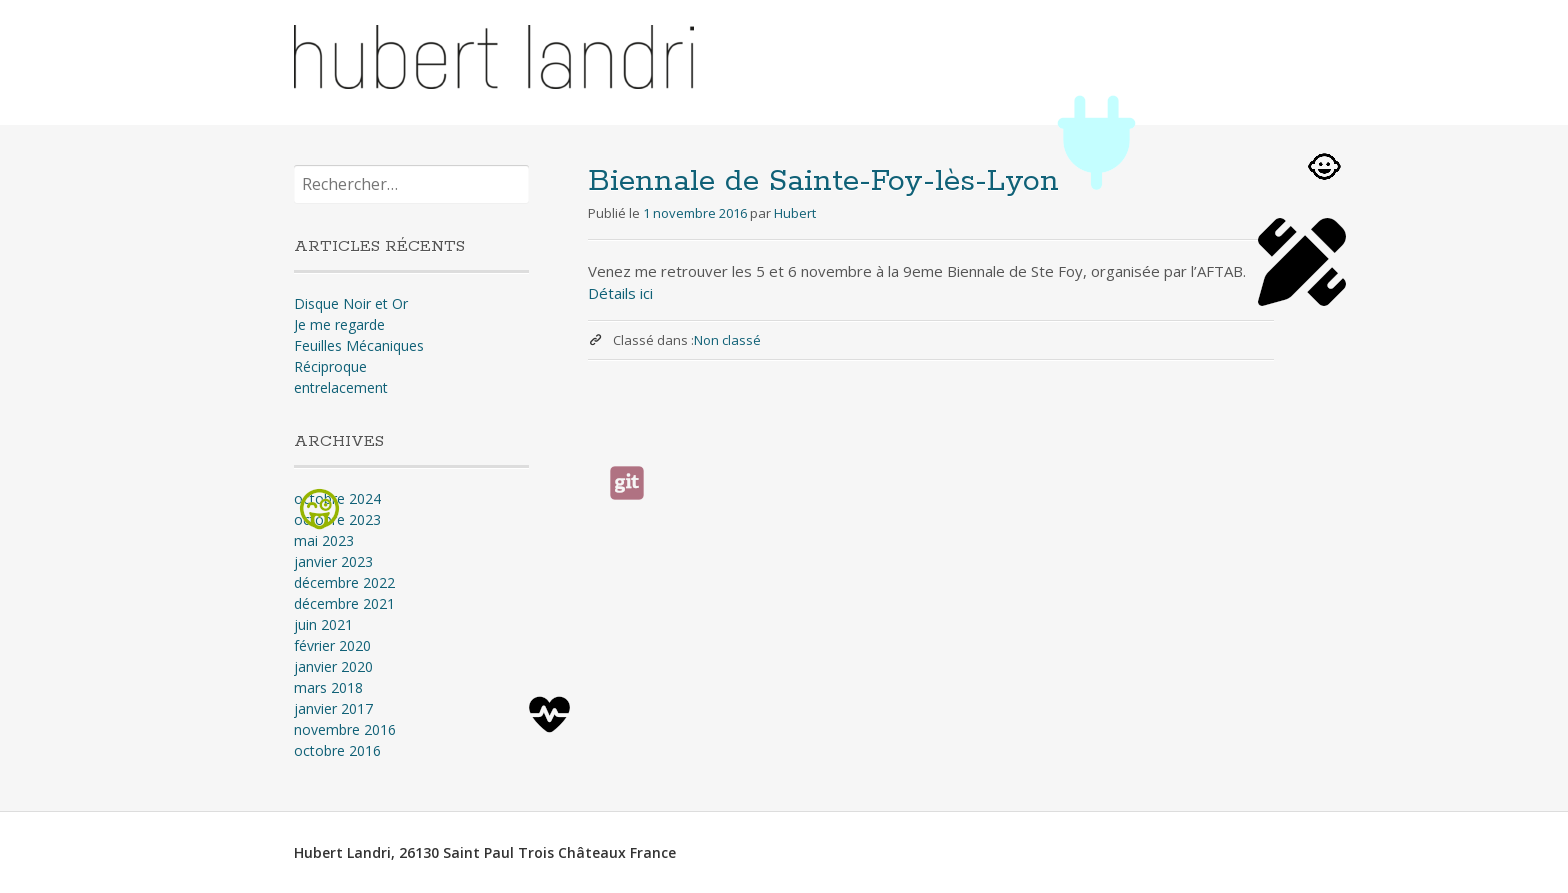  What do you see at coordinates (549, 714) in the screenshot?
I see `view health or fitness tracking data` at bounding box center [549, 714].